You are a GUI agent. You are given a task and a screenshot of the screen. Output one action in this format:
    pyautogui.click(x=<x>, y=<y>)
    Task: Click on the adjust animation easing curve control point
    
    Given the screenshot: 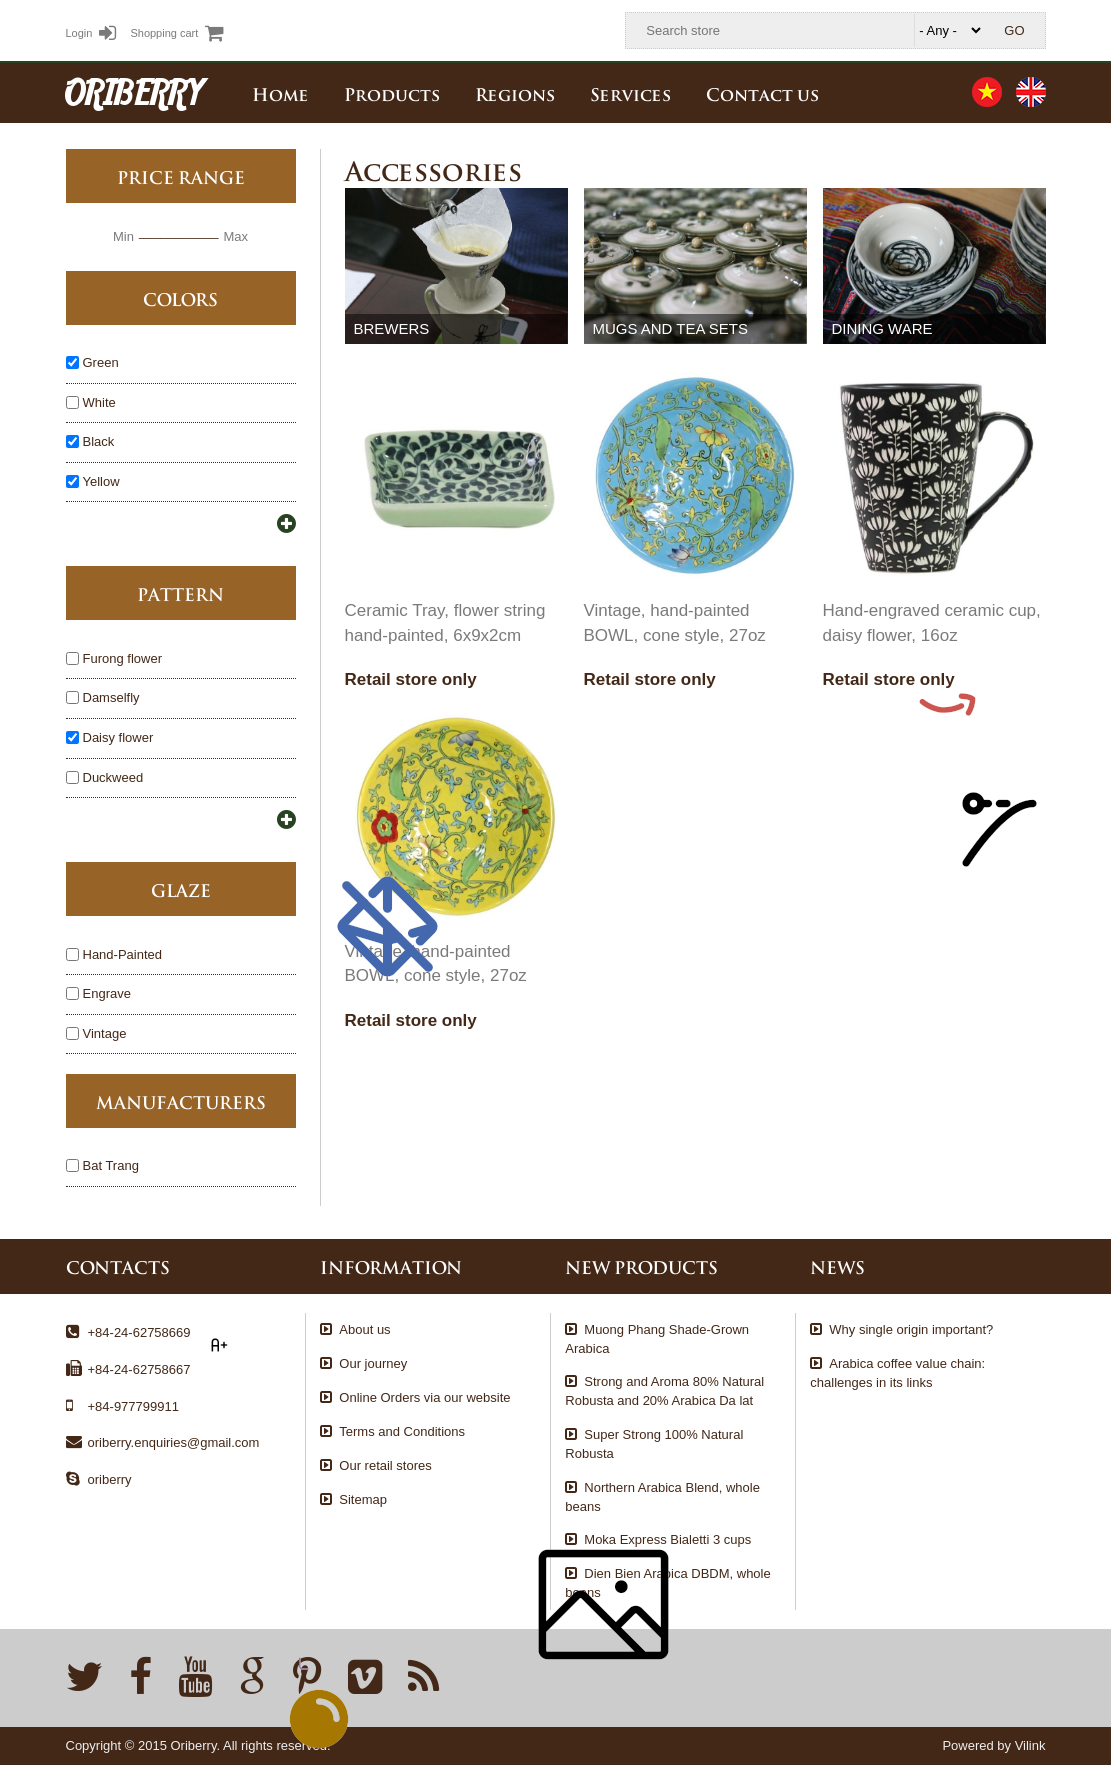 What is the action you would take?
    pyautogui.click(x=999, y=829)
    